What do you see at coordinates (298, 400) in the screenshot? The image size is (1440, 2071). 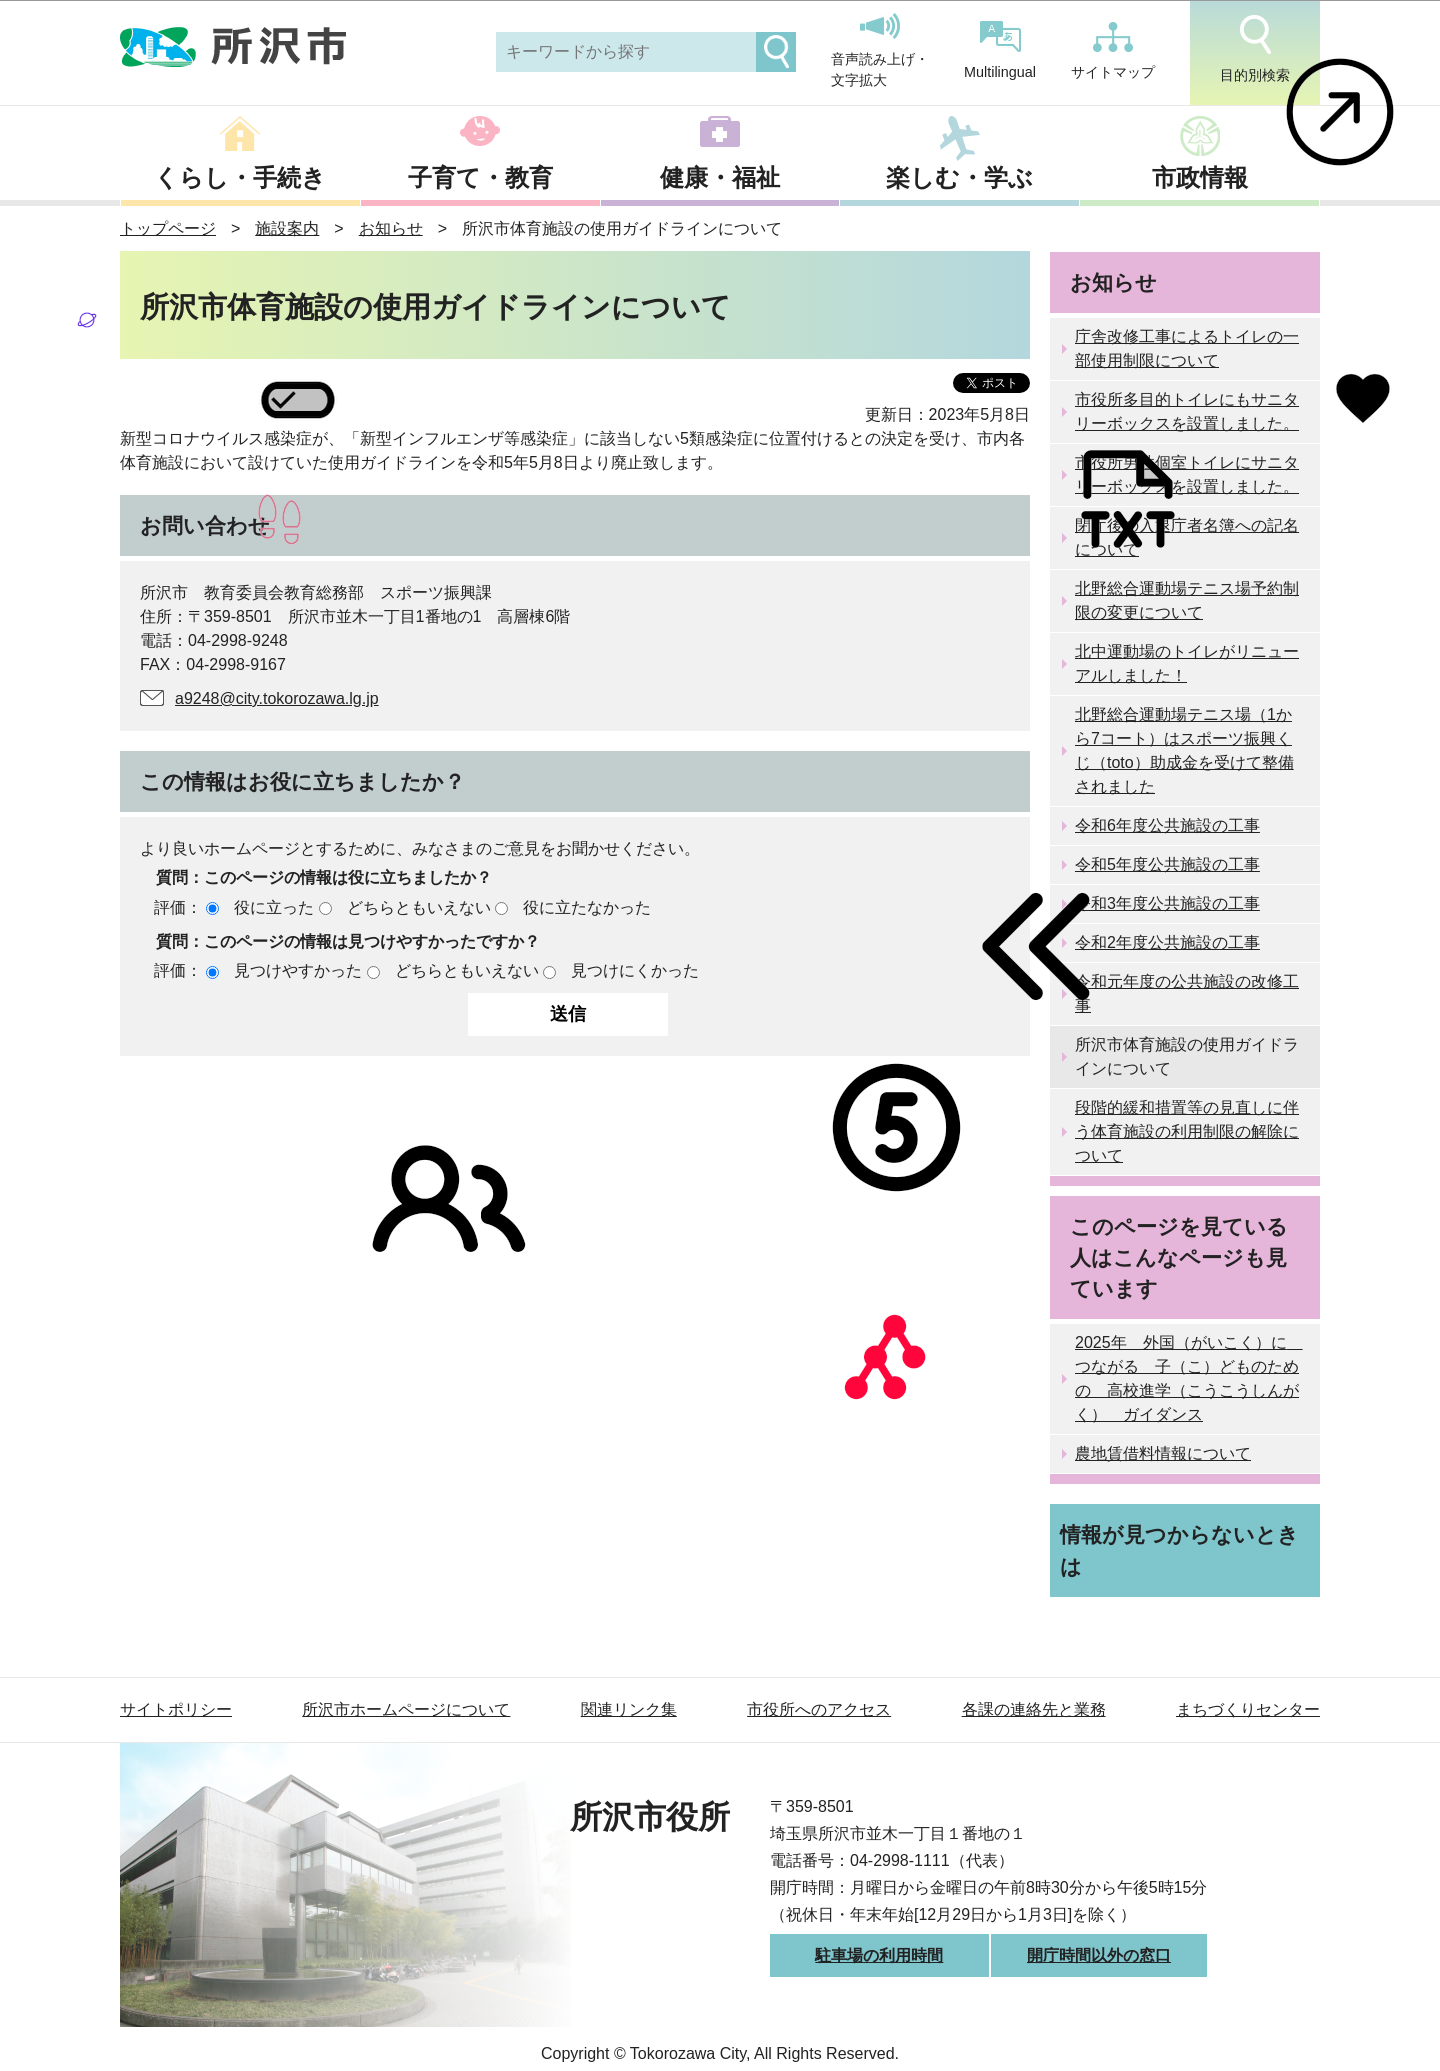 I see `edit or modify location attributes` at bounding box center [298, 400].